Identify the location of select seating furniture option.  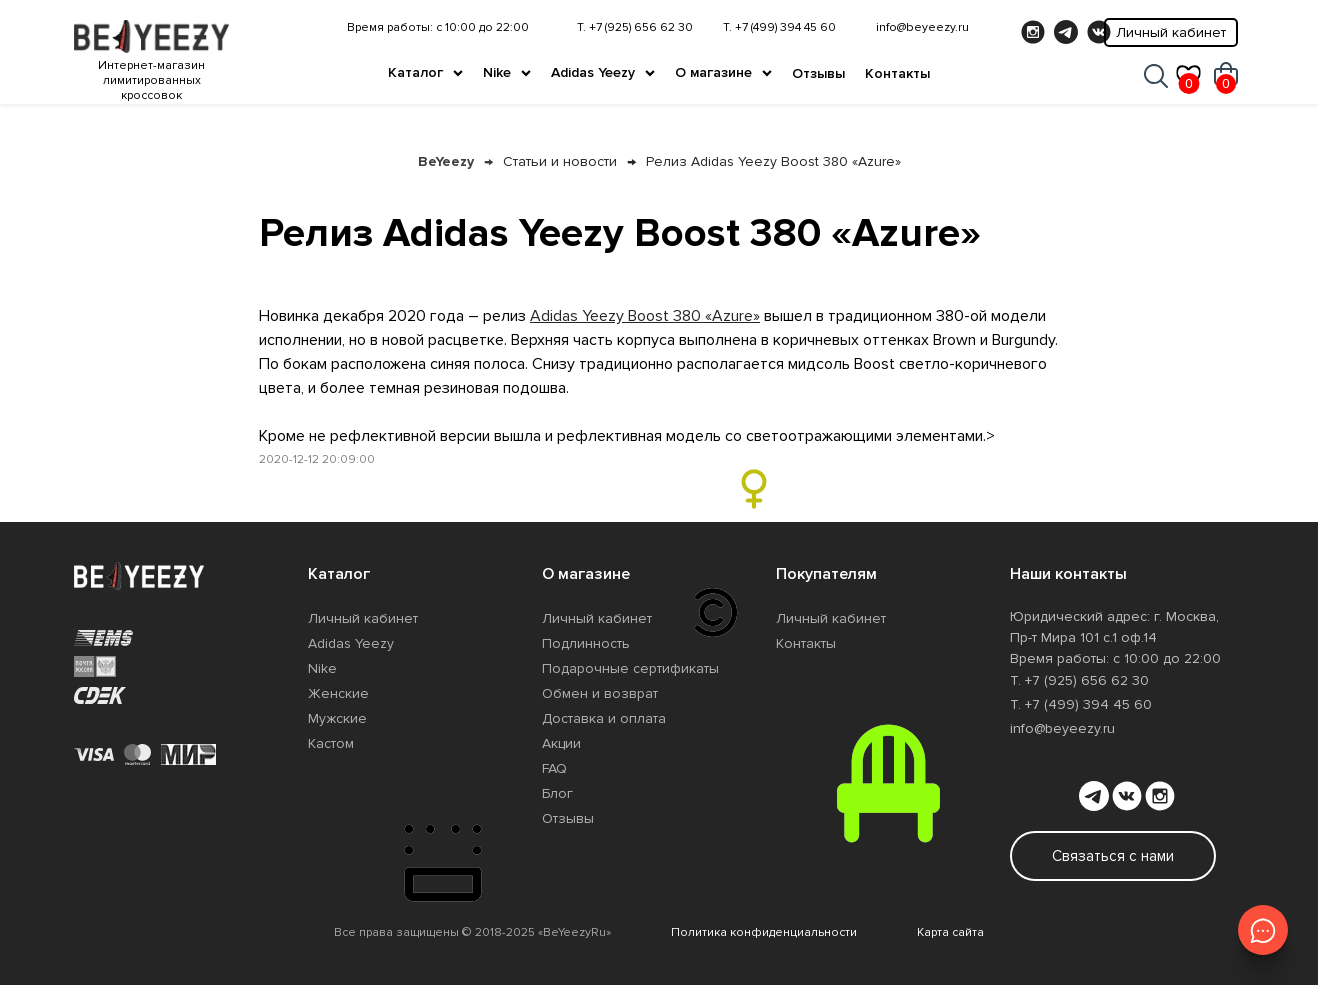
(888, 783).